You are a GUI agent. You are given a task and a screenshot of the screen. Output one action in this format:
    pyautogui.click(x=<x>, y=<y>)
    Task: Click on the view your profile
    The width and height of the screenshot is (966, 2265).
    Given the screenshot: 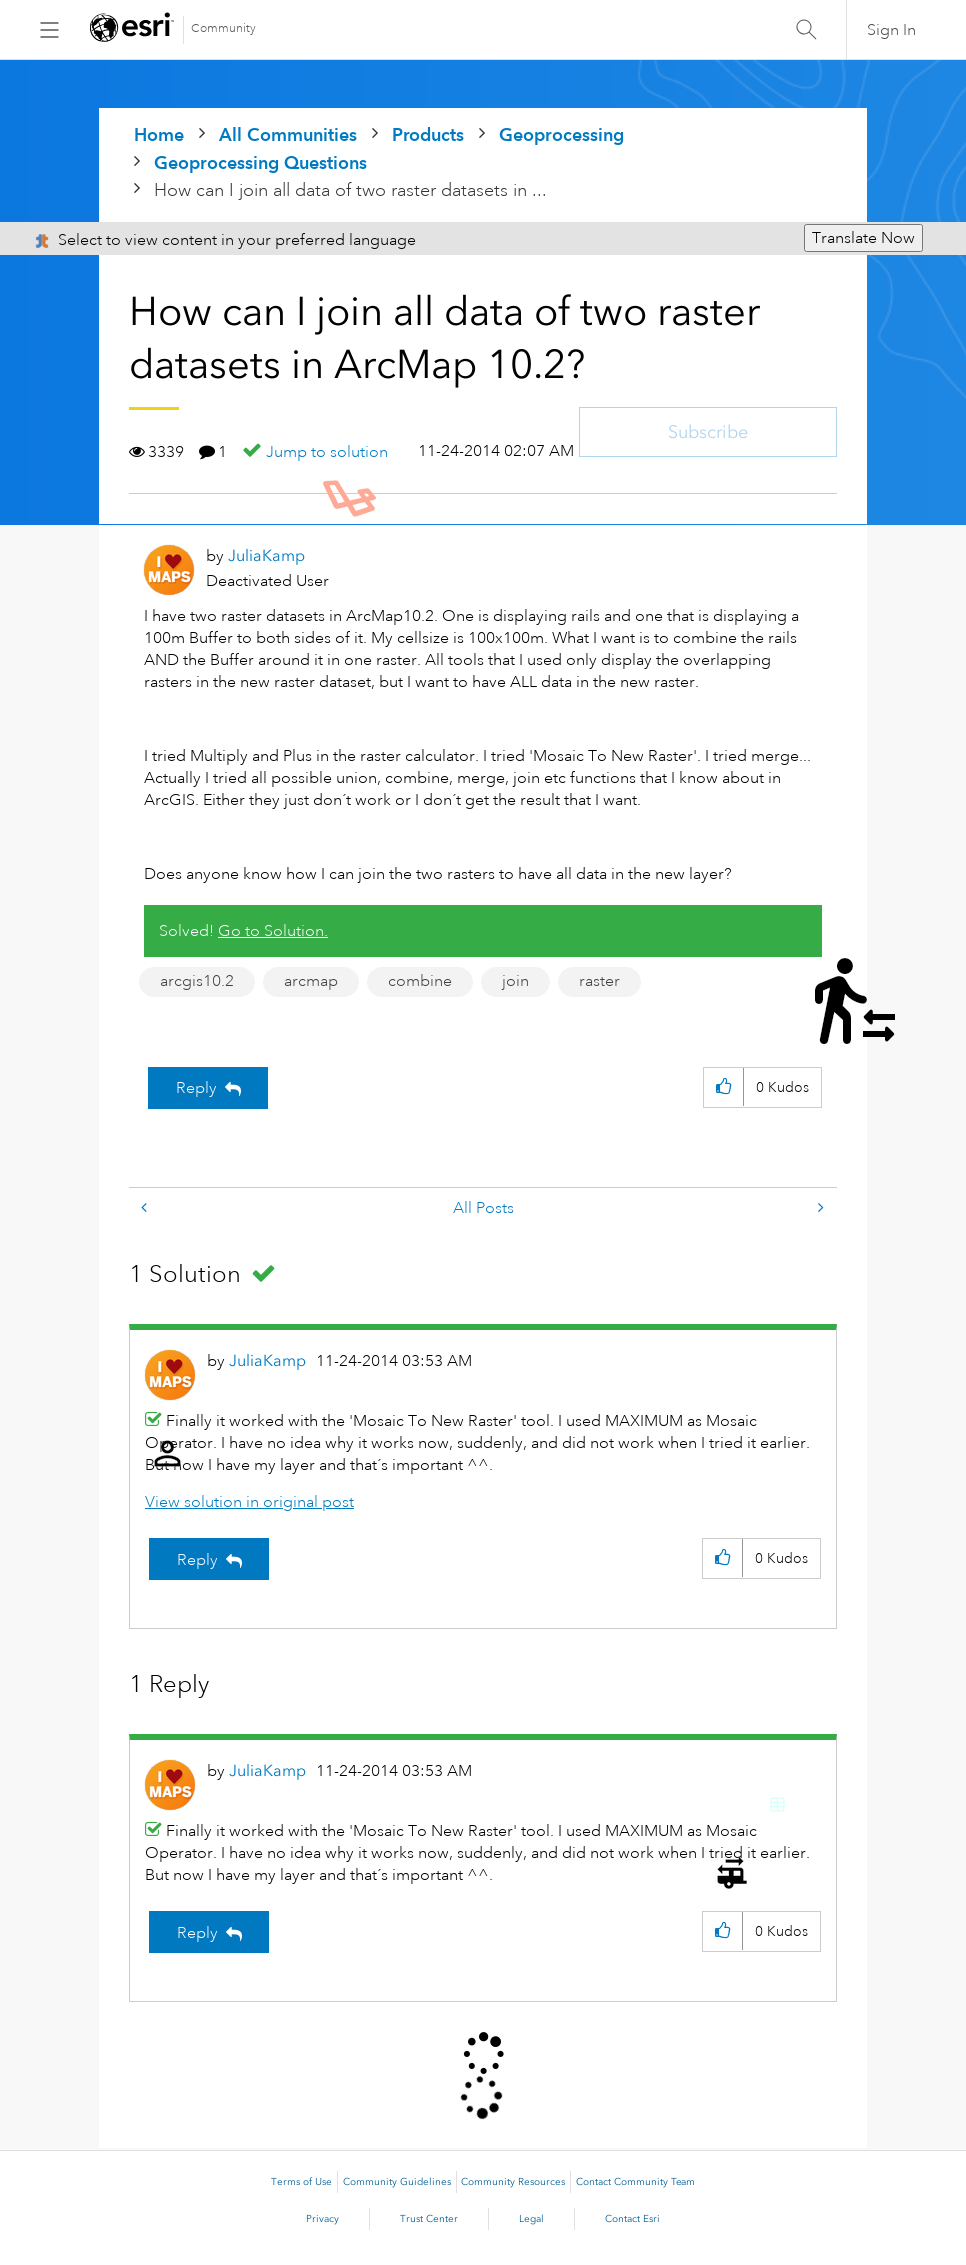 What is the action you would take?
    pyautogui.click(x=167, y=1453)
    